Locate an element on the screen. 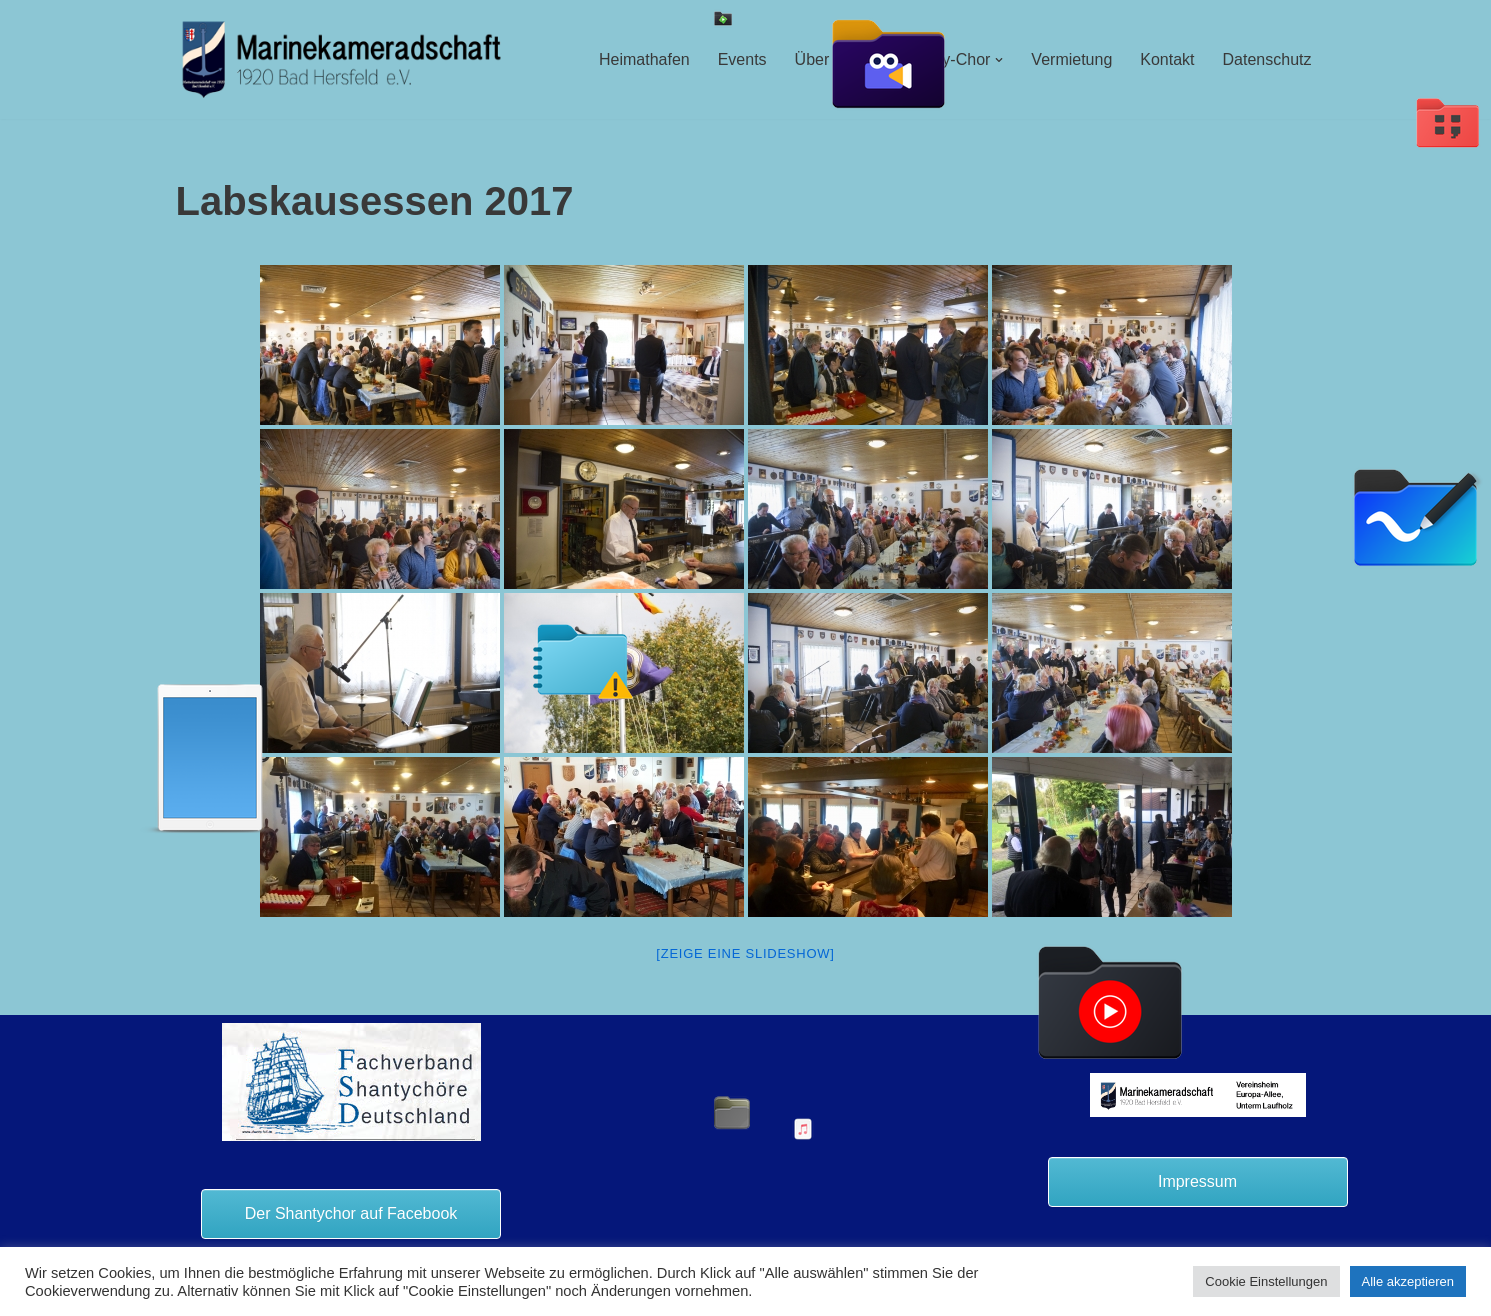  open folder containing Emby media server files is located at coordinates (723, 19).